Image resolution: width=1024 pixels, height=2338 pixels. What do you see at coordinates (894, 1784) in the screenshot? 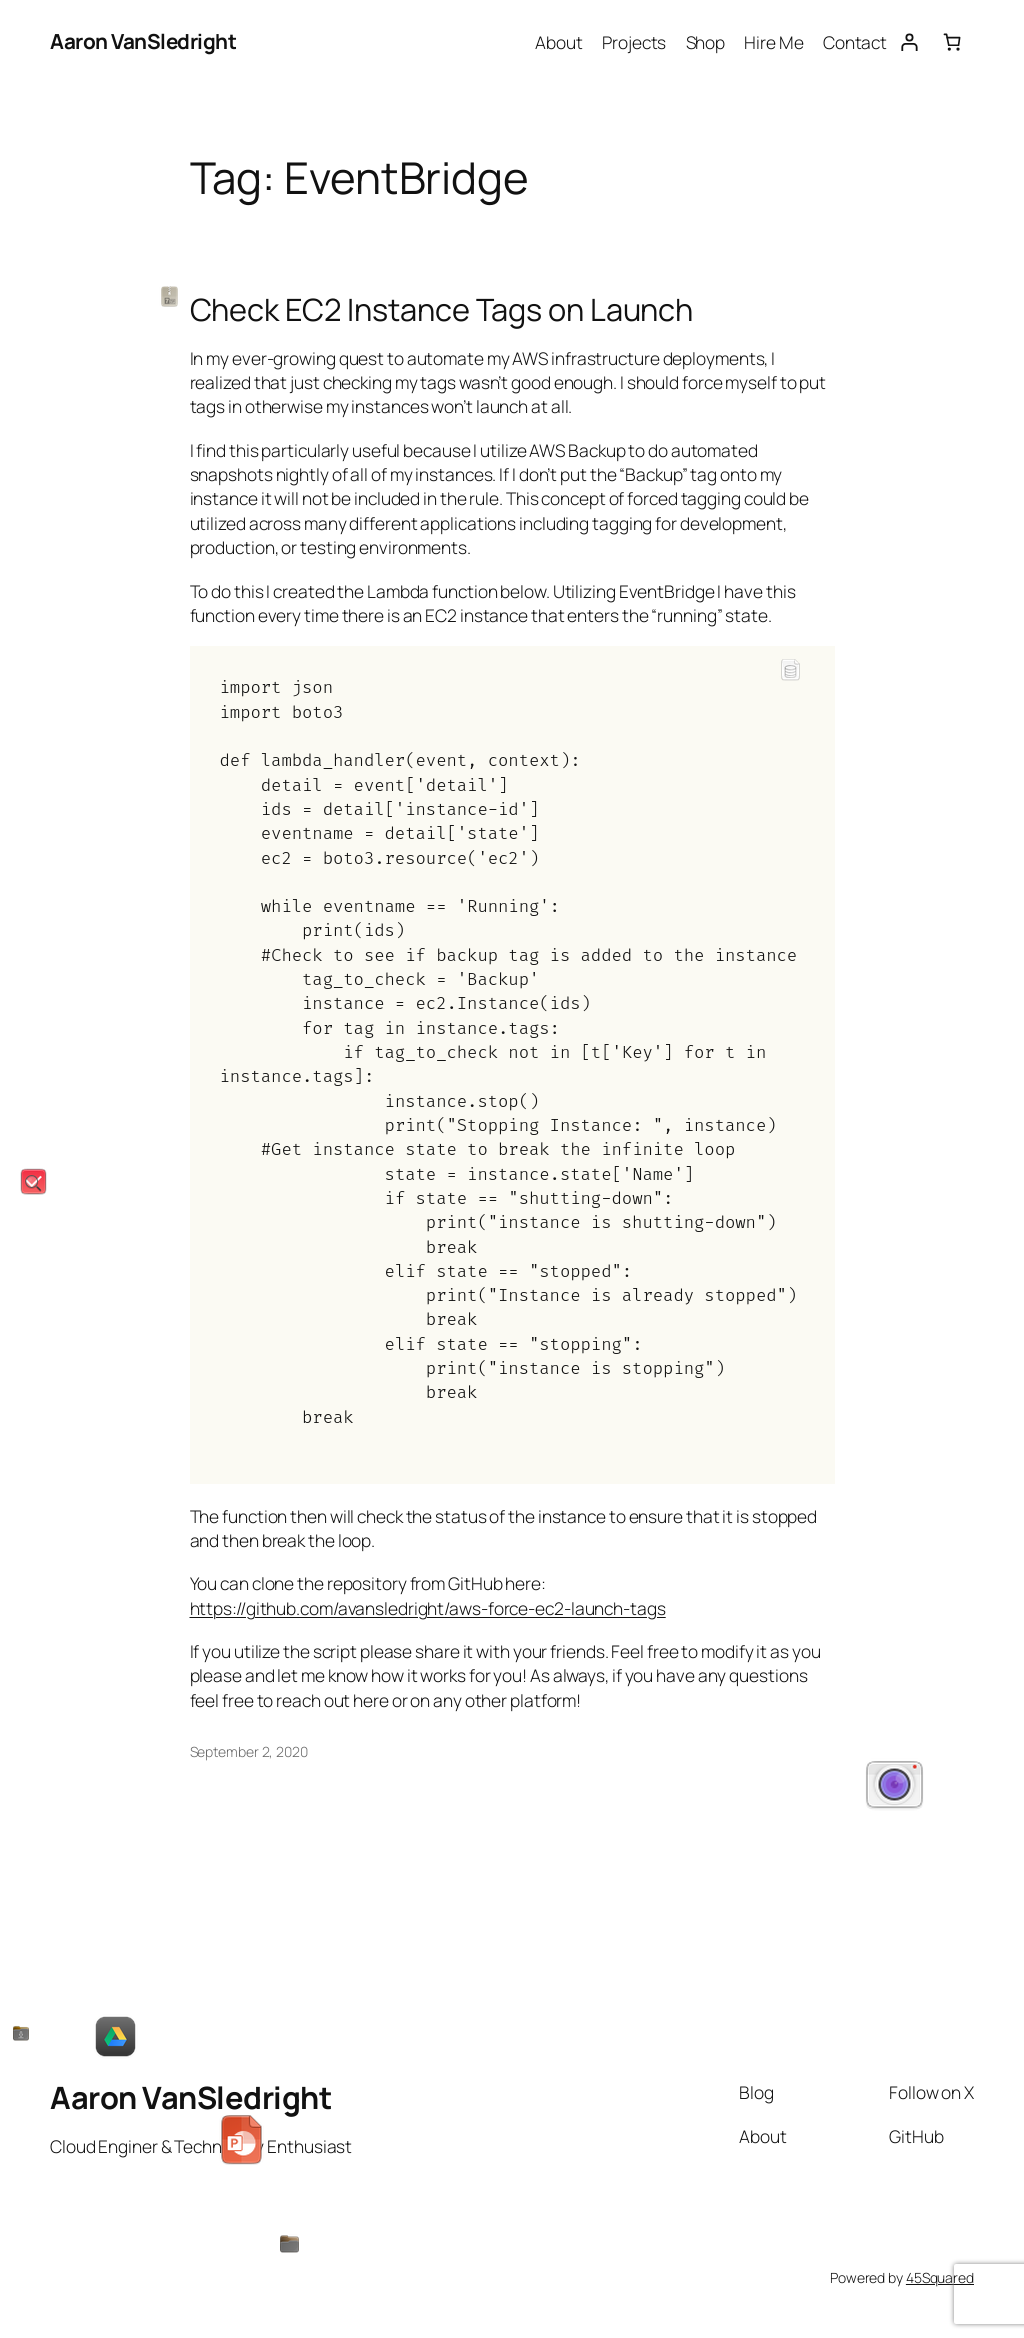
I see `open webcamoid camera application` at bounding box center [894, 1784].